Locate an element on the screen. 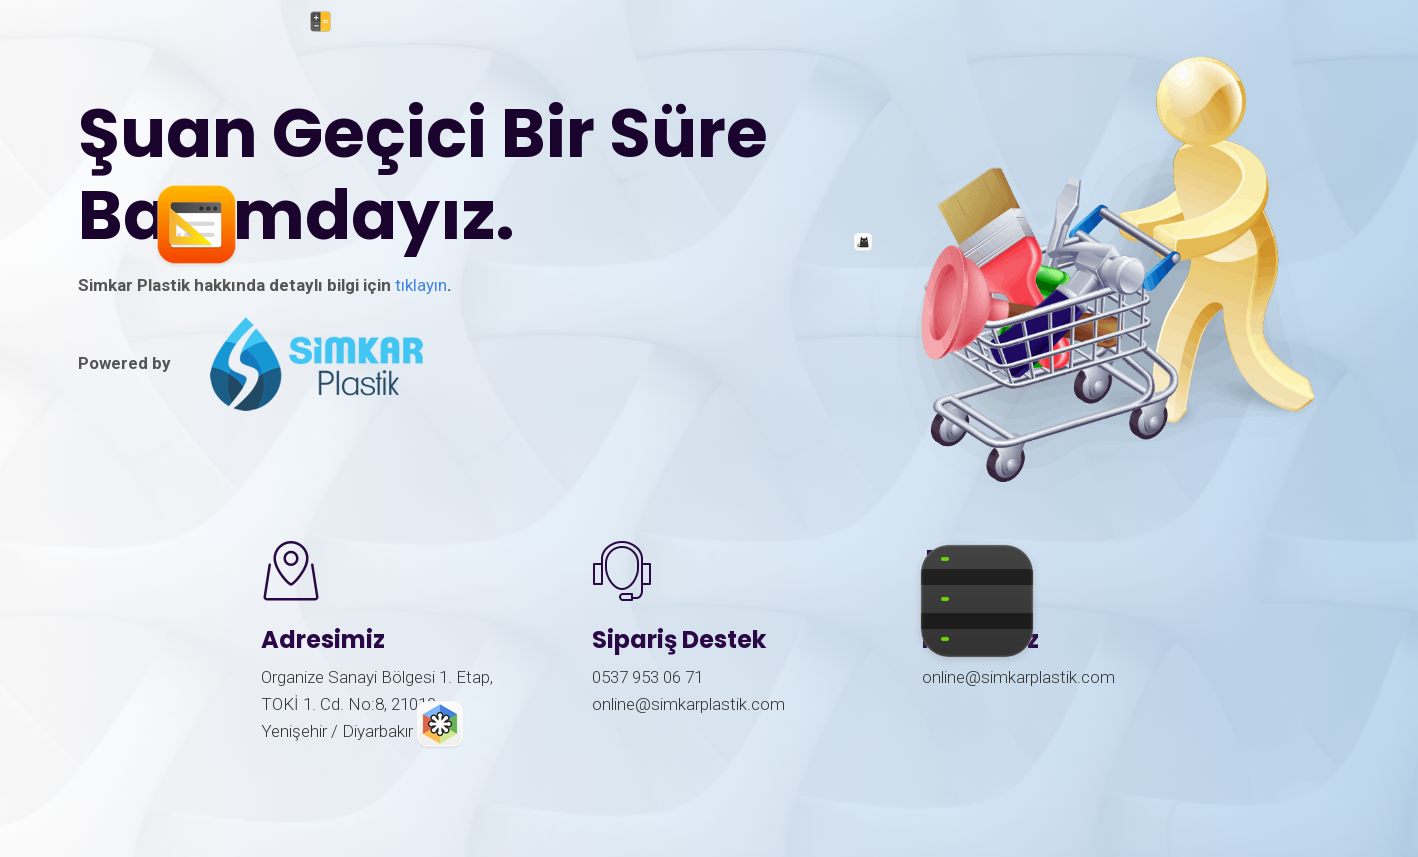 The image size is (1418, 857). open Cambalache GTK UI designer app is located at coordinates (196, 224).